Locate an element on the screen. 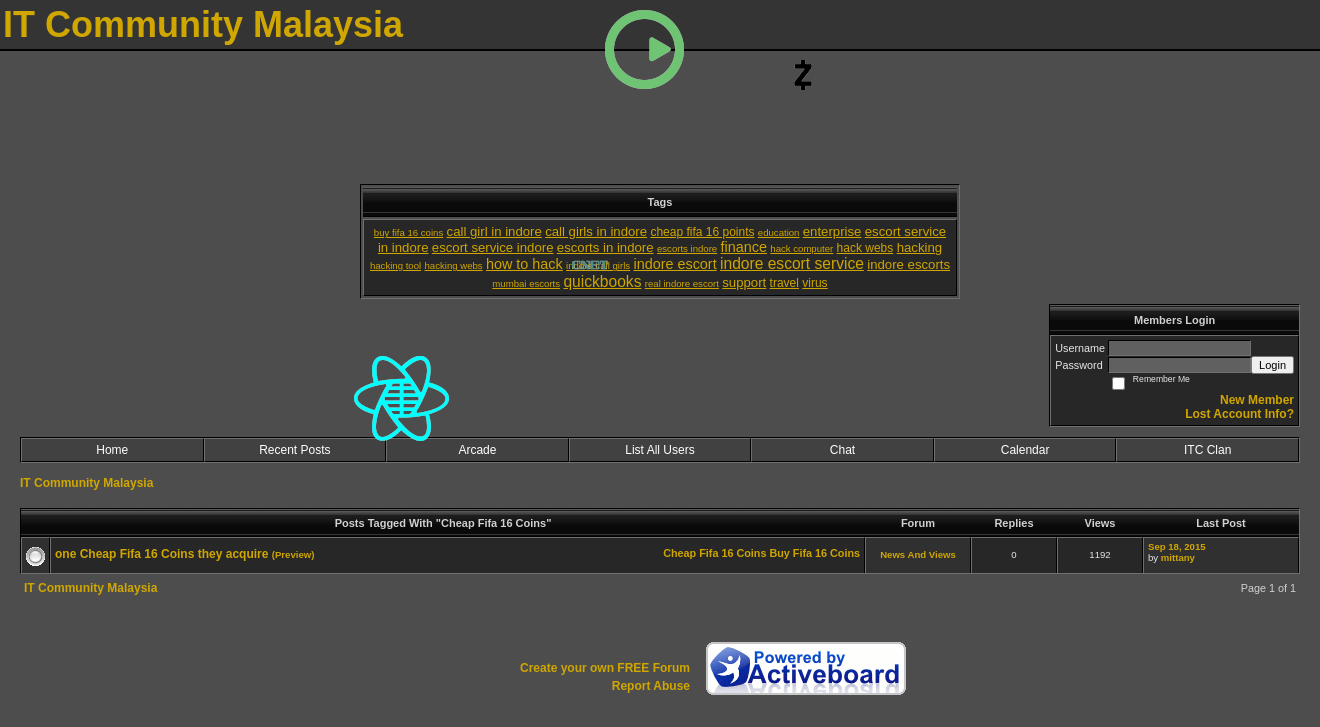  react table library logo is located at coordinates (401, 398).